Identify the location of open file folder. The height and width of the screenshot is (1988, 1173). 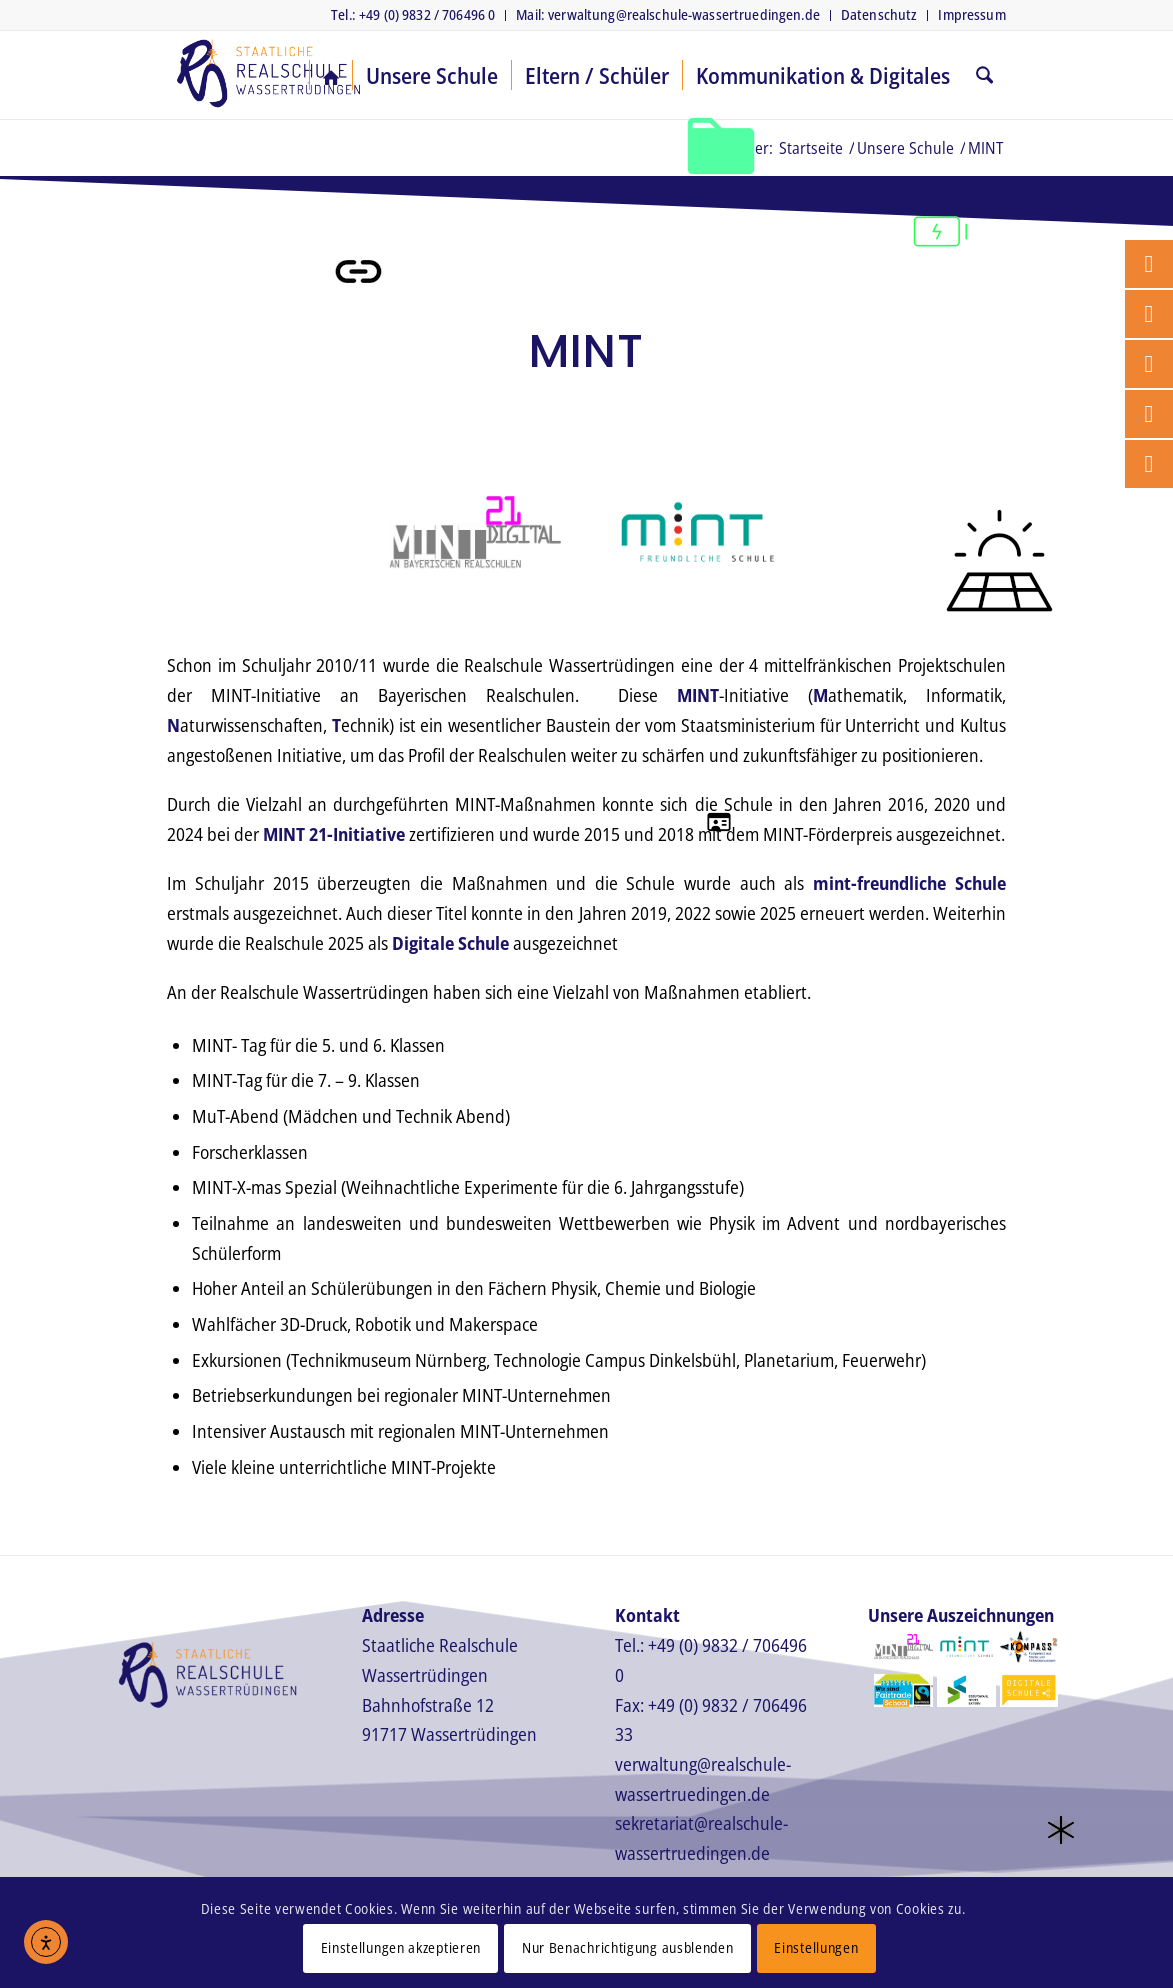
(721, 146).